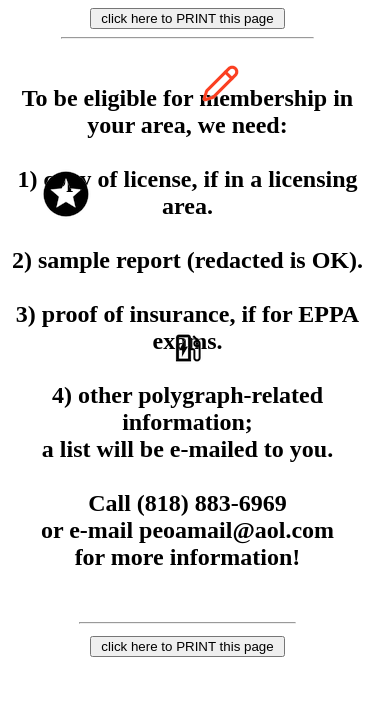 Image resolution: width=375 pixels, height=720 pixels. What do you see at coordinates (188, 348) in the screenshot?
I see `find nearby electric vehicle charging stations` at bounding box center [188, 348].